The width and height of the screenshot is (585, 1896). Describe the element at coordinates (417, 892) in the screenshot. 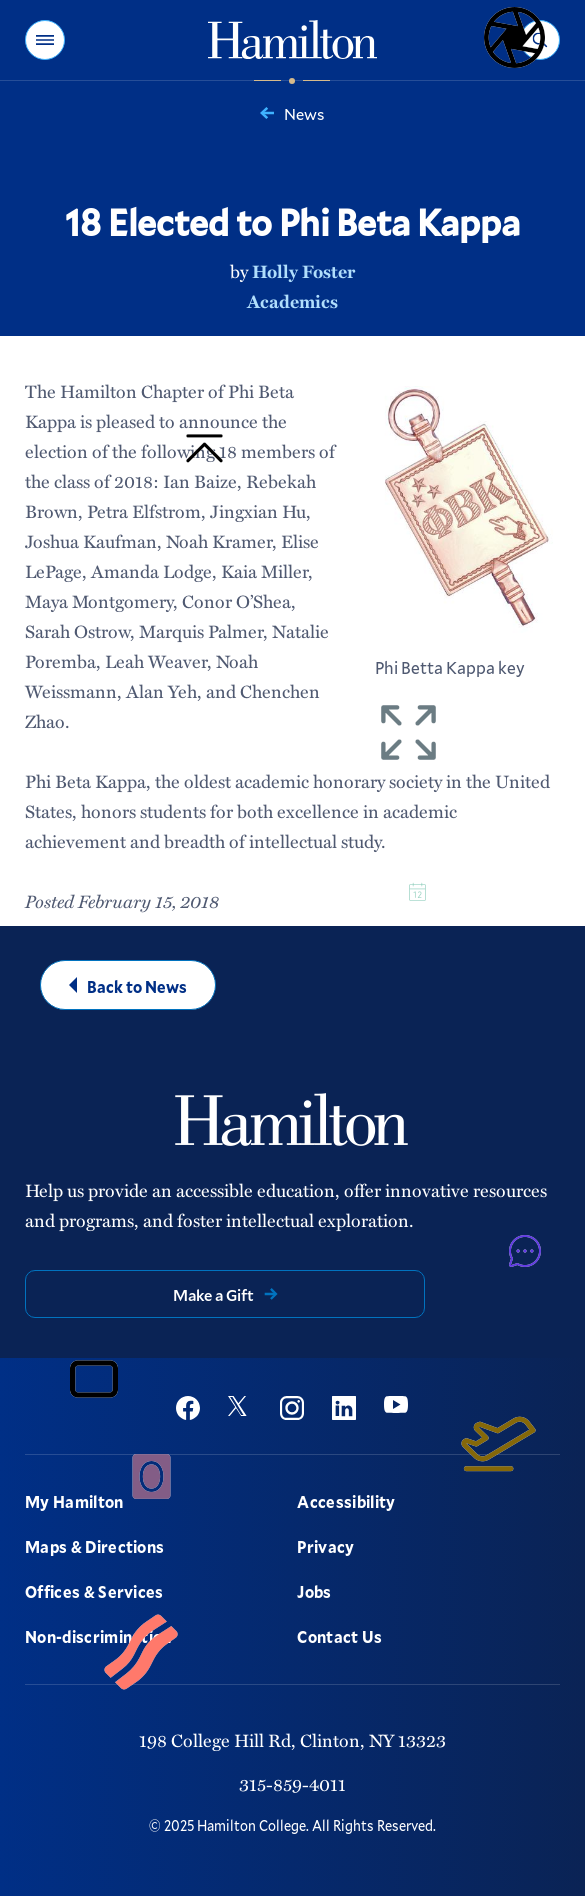

I see `view calendar or schedule` at that location.